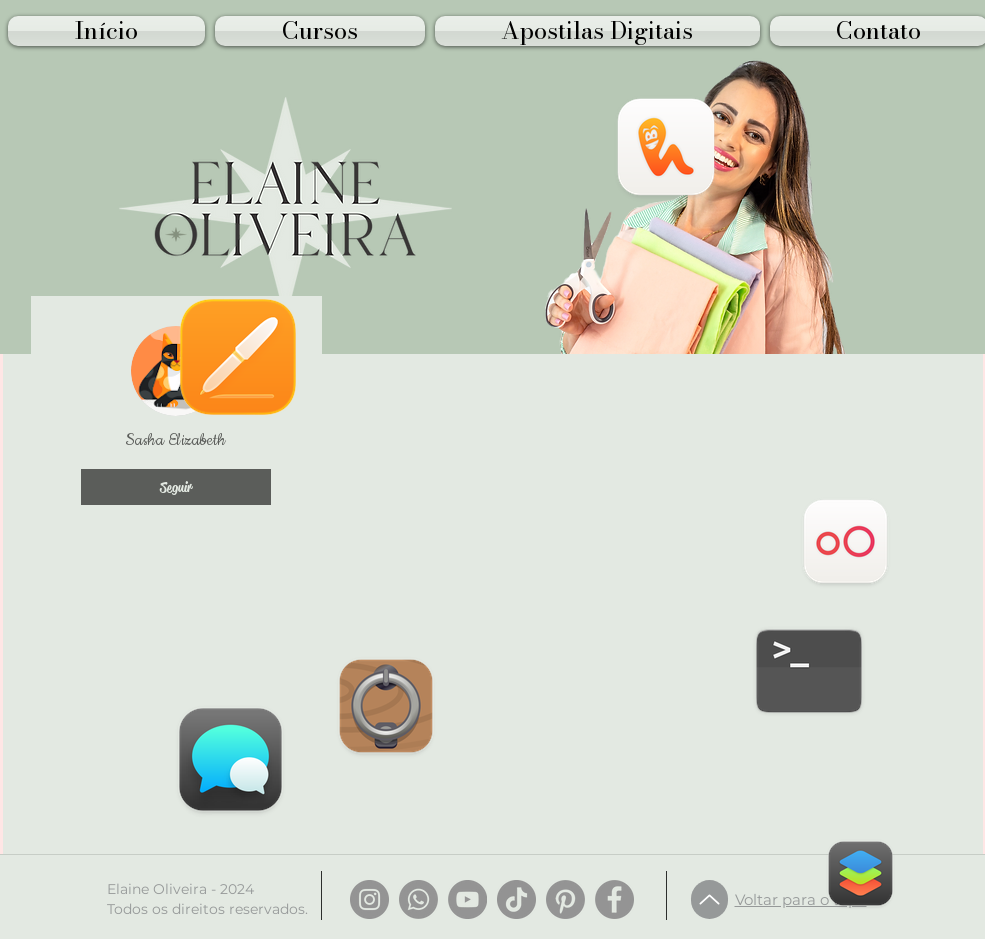 The image size is (985, 939). I want to click on open the terminal application, so click(809, 671).